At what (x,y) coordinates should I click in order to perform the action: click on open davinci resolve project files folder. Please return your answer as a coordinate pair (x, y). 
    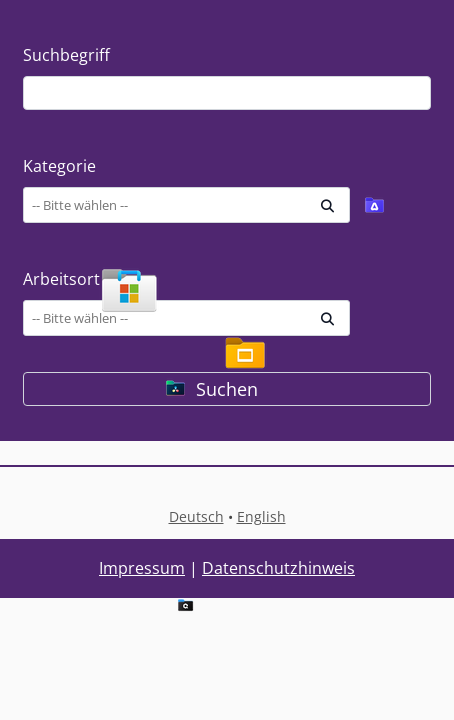
    Looking at the image, I should click on (175, 388).